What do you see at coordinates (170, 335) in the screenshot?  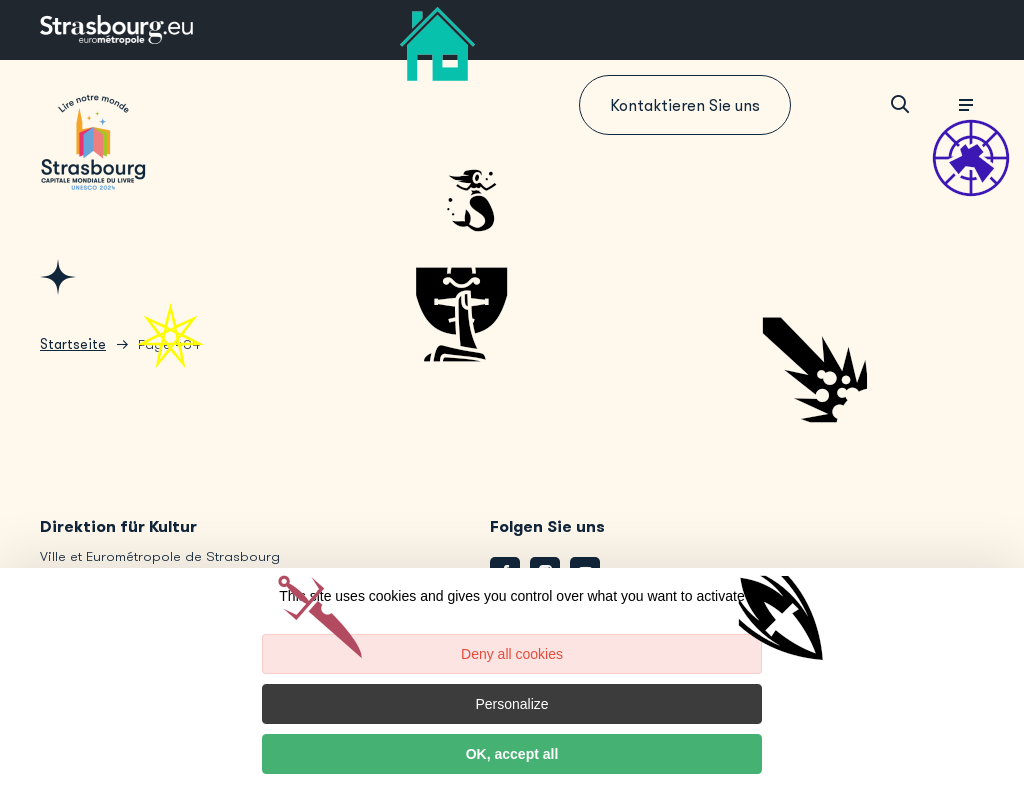 I see `a seven-pointed star symbol for mystical or magical elements` at bounding box center [170, 335].